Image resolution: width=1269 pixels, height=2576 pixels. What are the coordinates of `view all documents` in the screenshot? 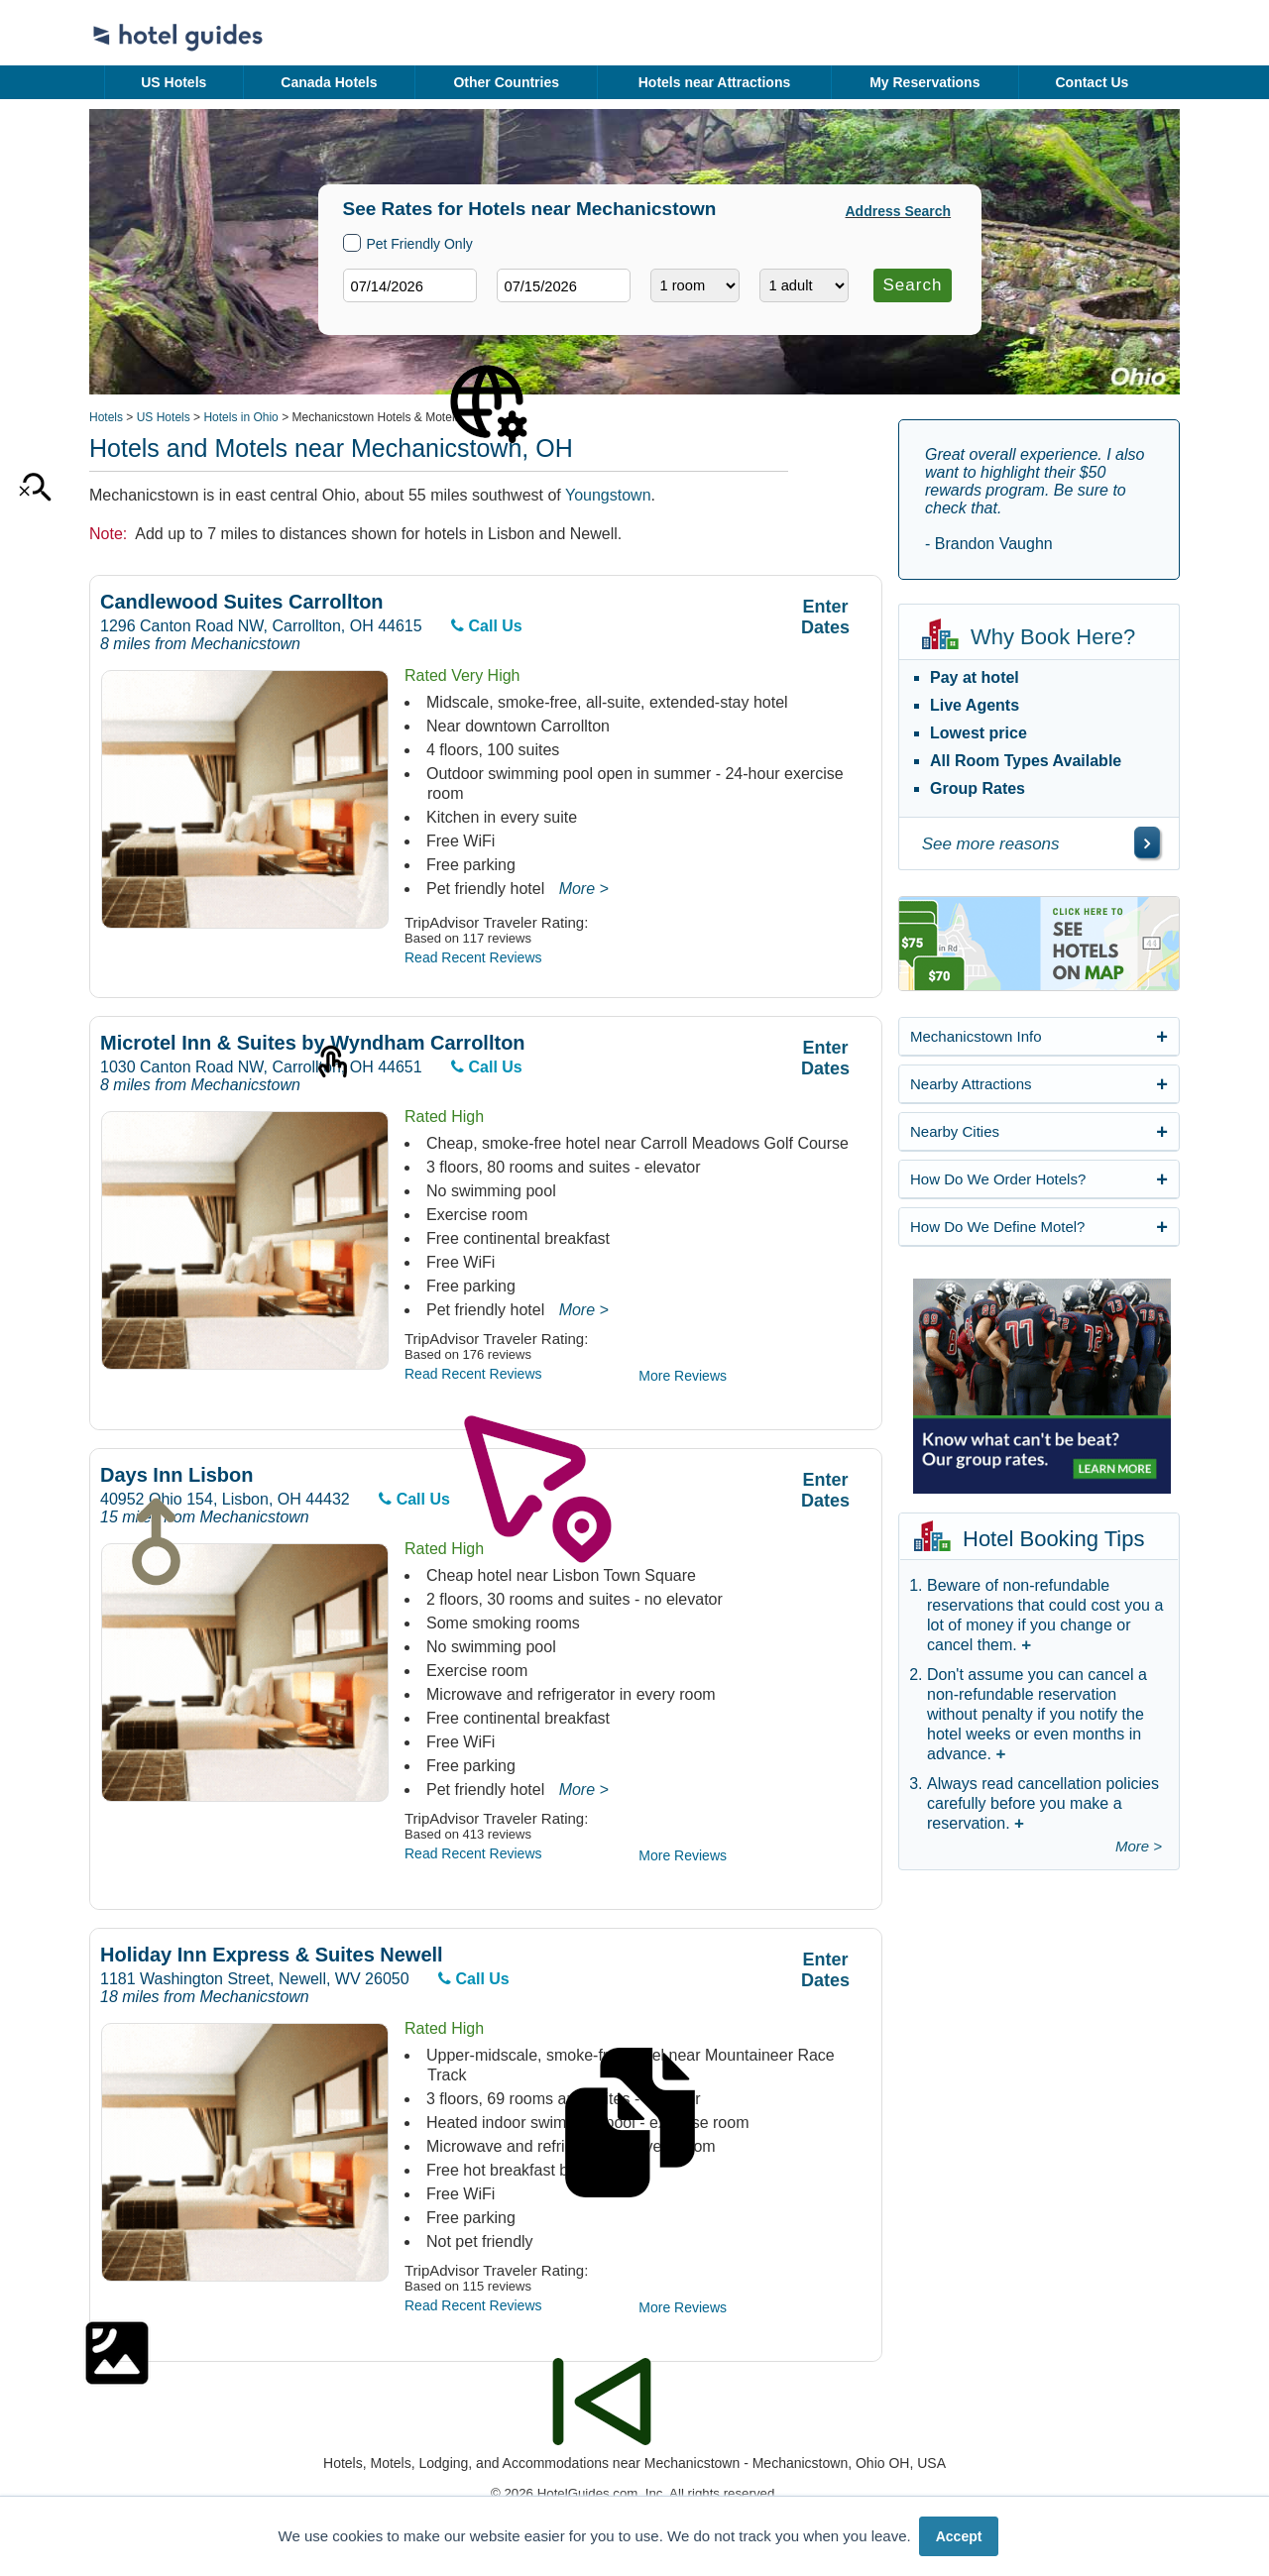 It's located at (630, 2122).